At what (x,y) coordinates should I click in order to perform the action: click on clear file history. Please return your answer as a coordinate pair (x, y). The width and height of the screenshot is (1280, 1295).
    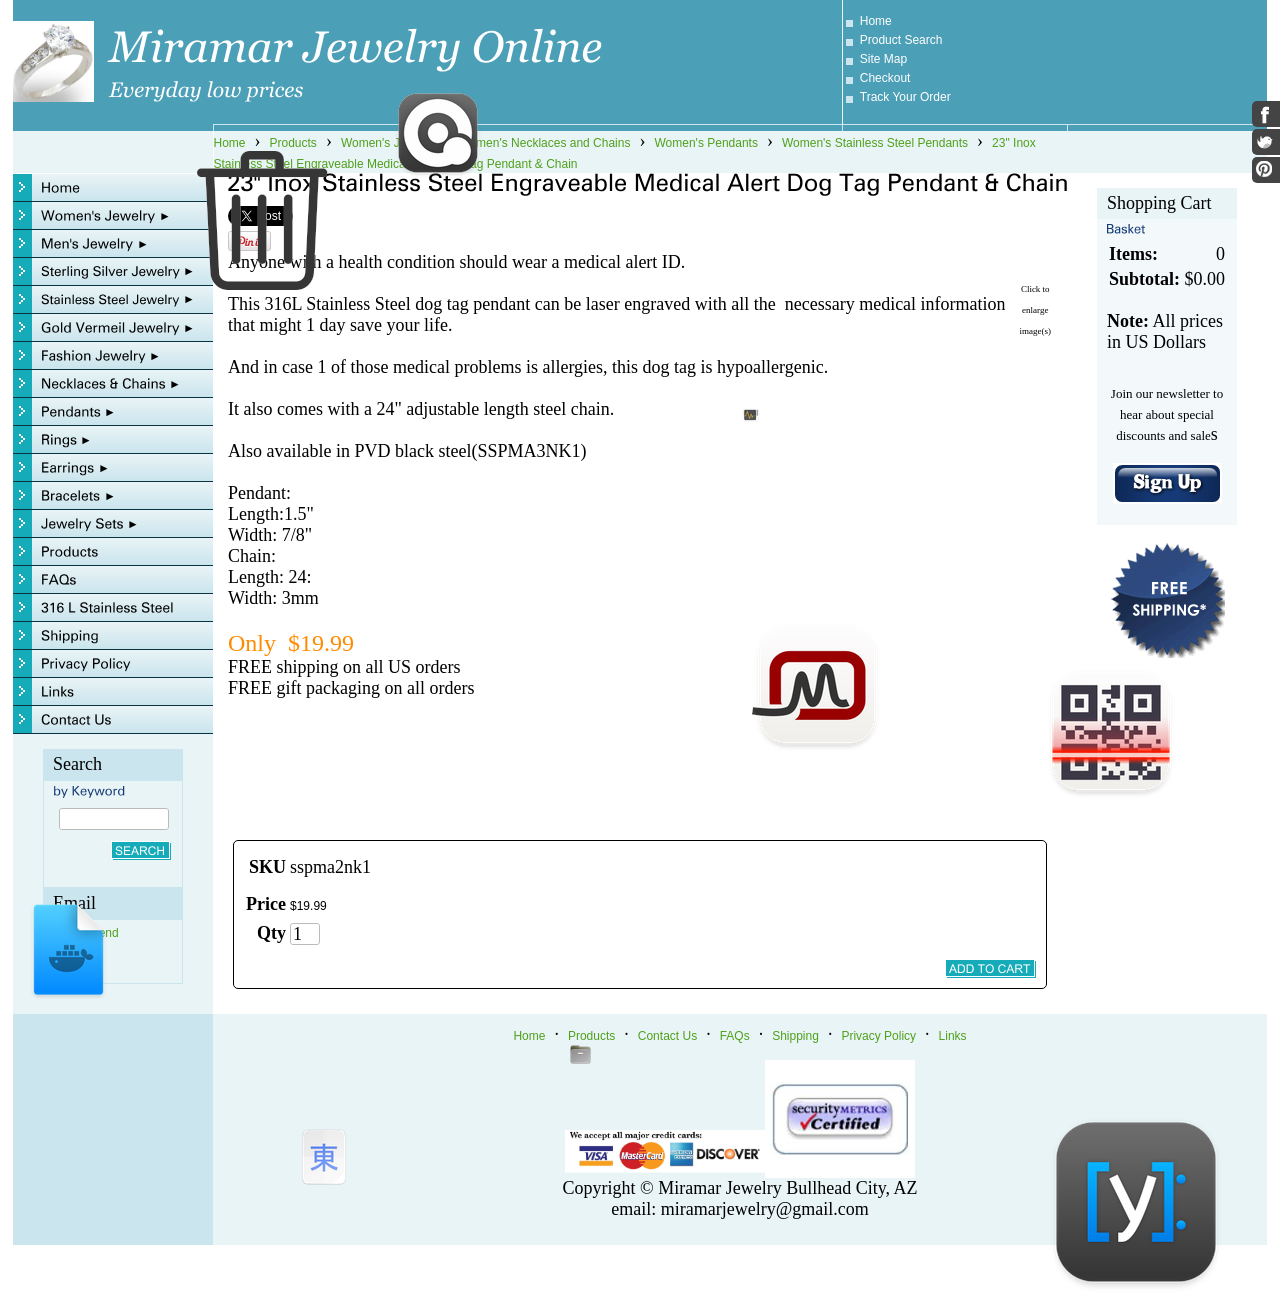
    Looking at the image, I should click on (266, 220).